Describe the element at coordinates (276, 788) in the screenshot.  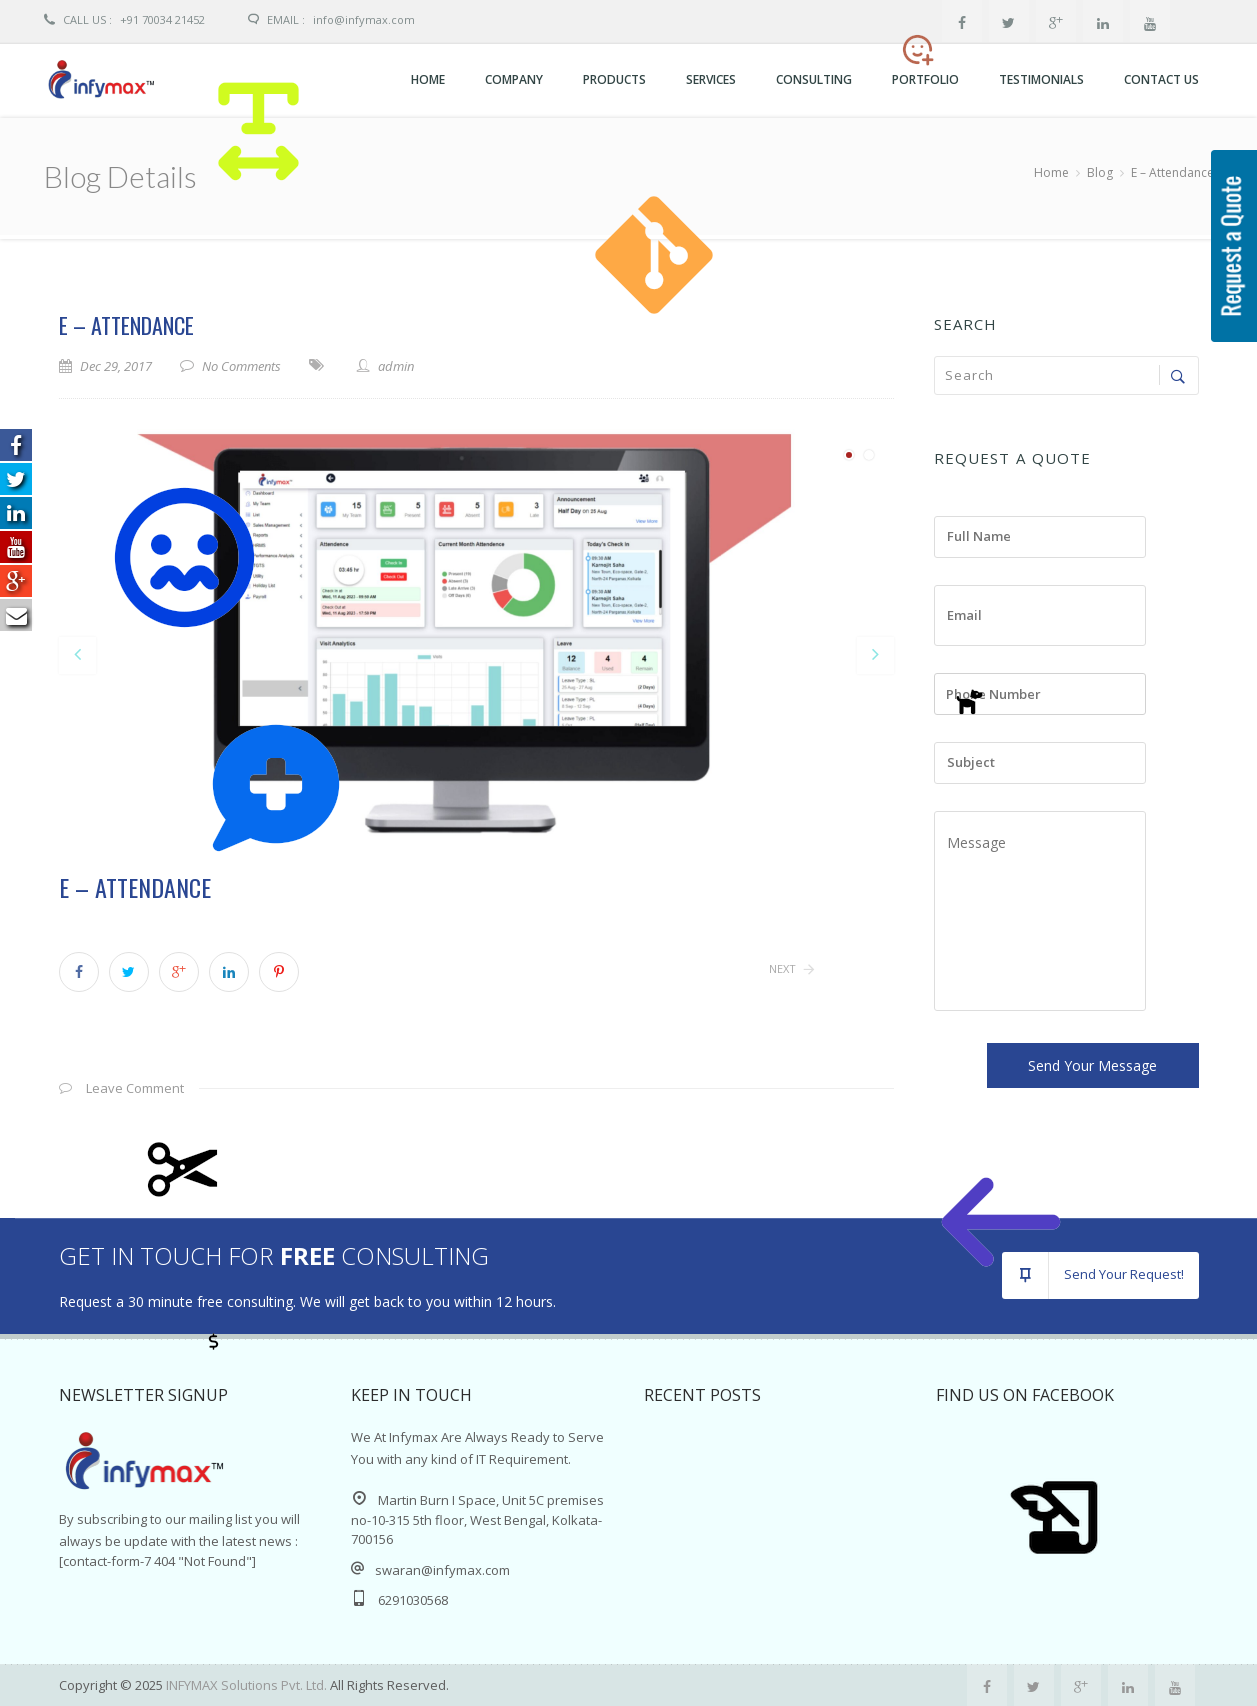
I see `access medical chat or health support` at that location.